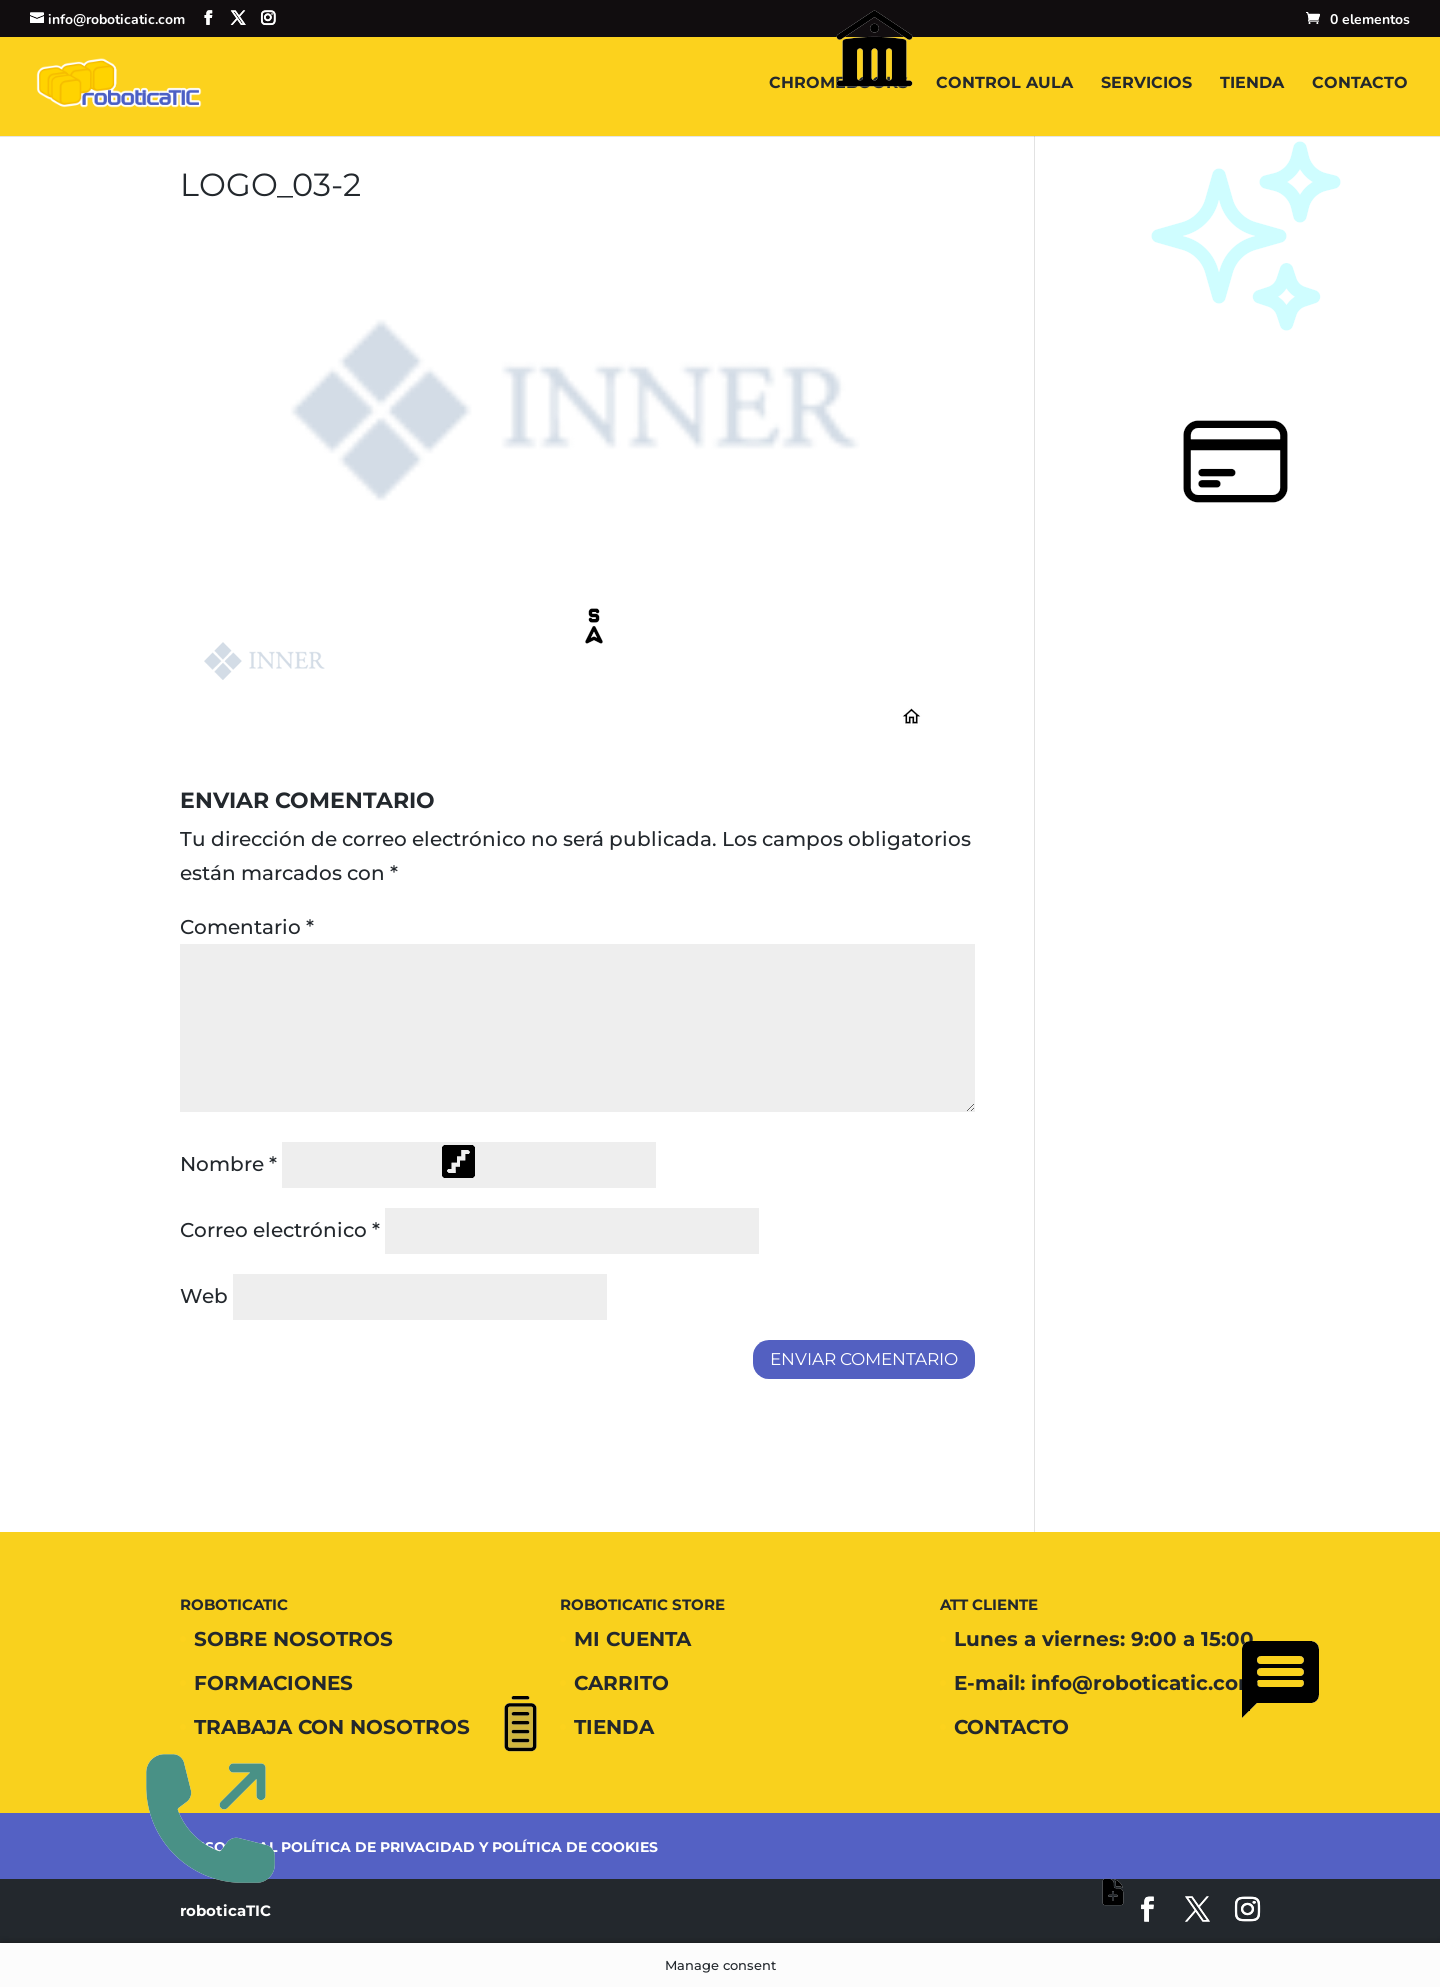 This screenshot has height=1987, width=1440. Describe the element at coordinates (520, 1724) in the screenshot. I see `indicates battery is fully charged` at that location.